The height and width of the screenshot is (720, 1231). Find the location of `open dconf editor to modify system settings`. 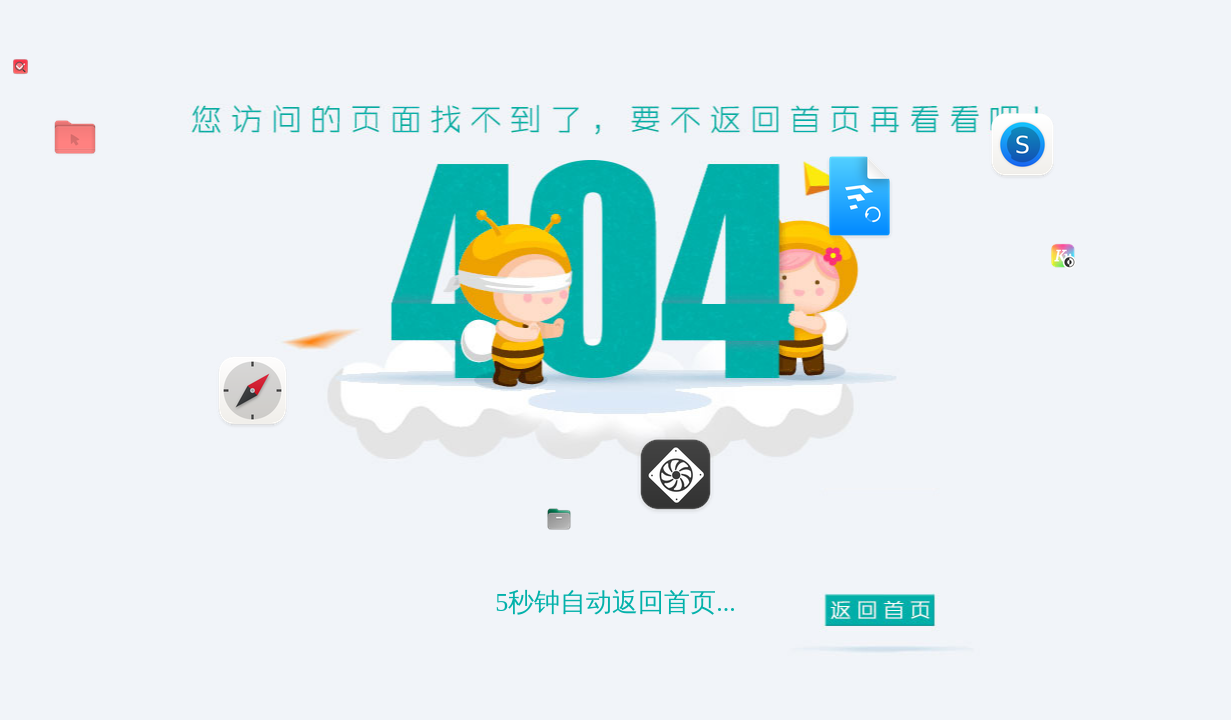

open dconf editor to modify system settings is located at coordinates (20, 66).